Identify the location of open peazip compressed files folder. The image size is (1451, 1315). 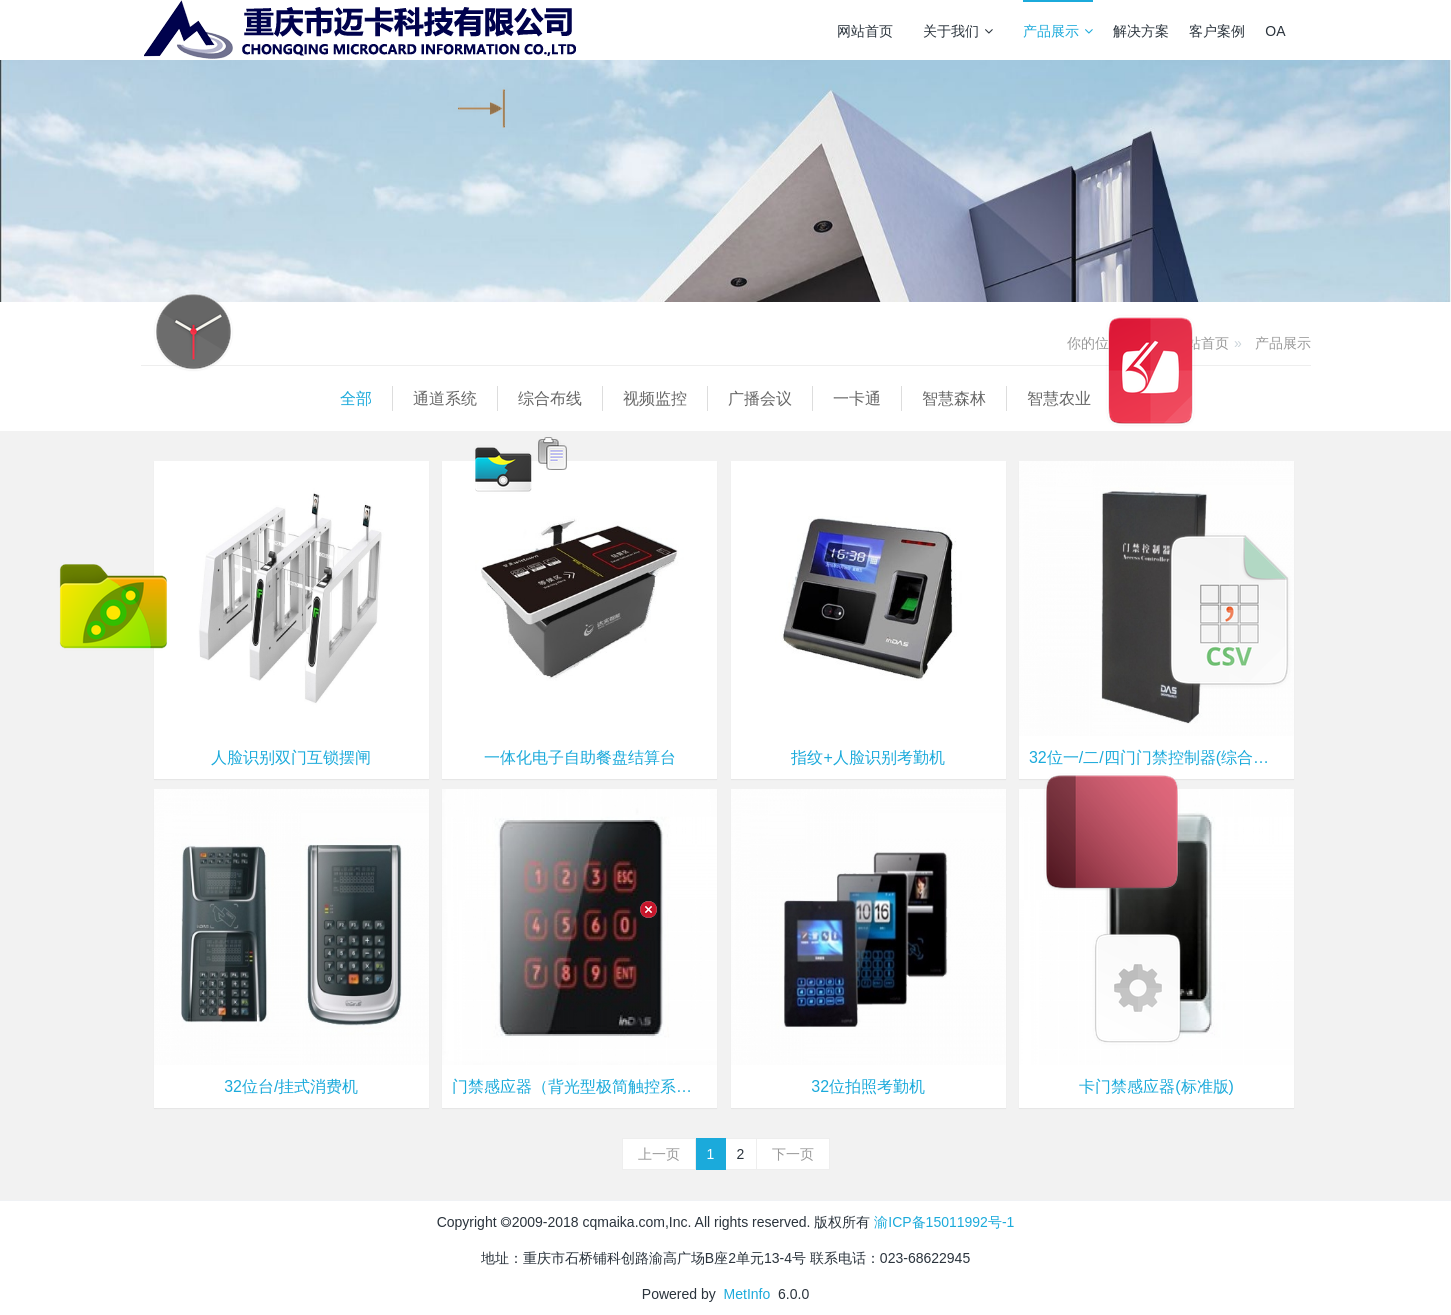
(113, 609).